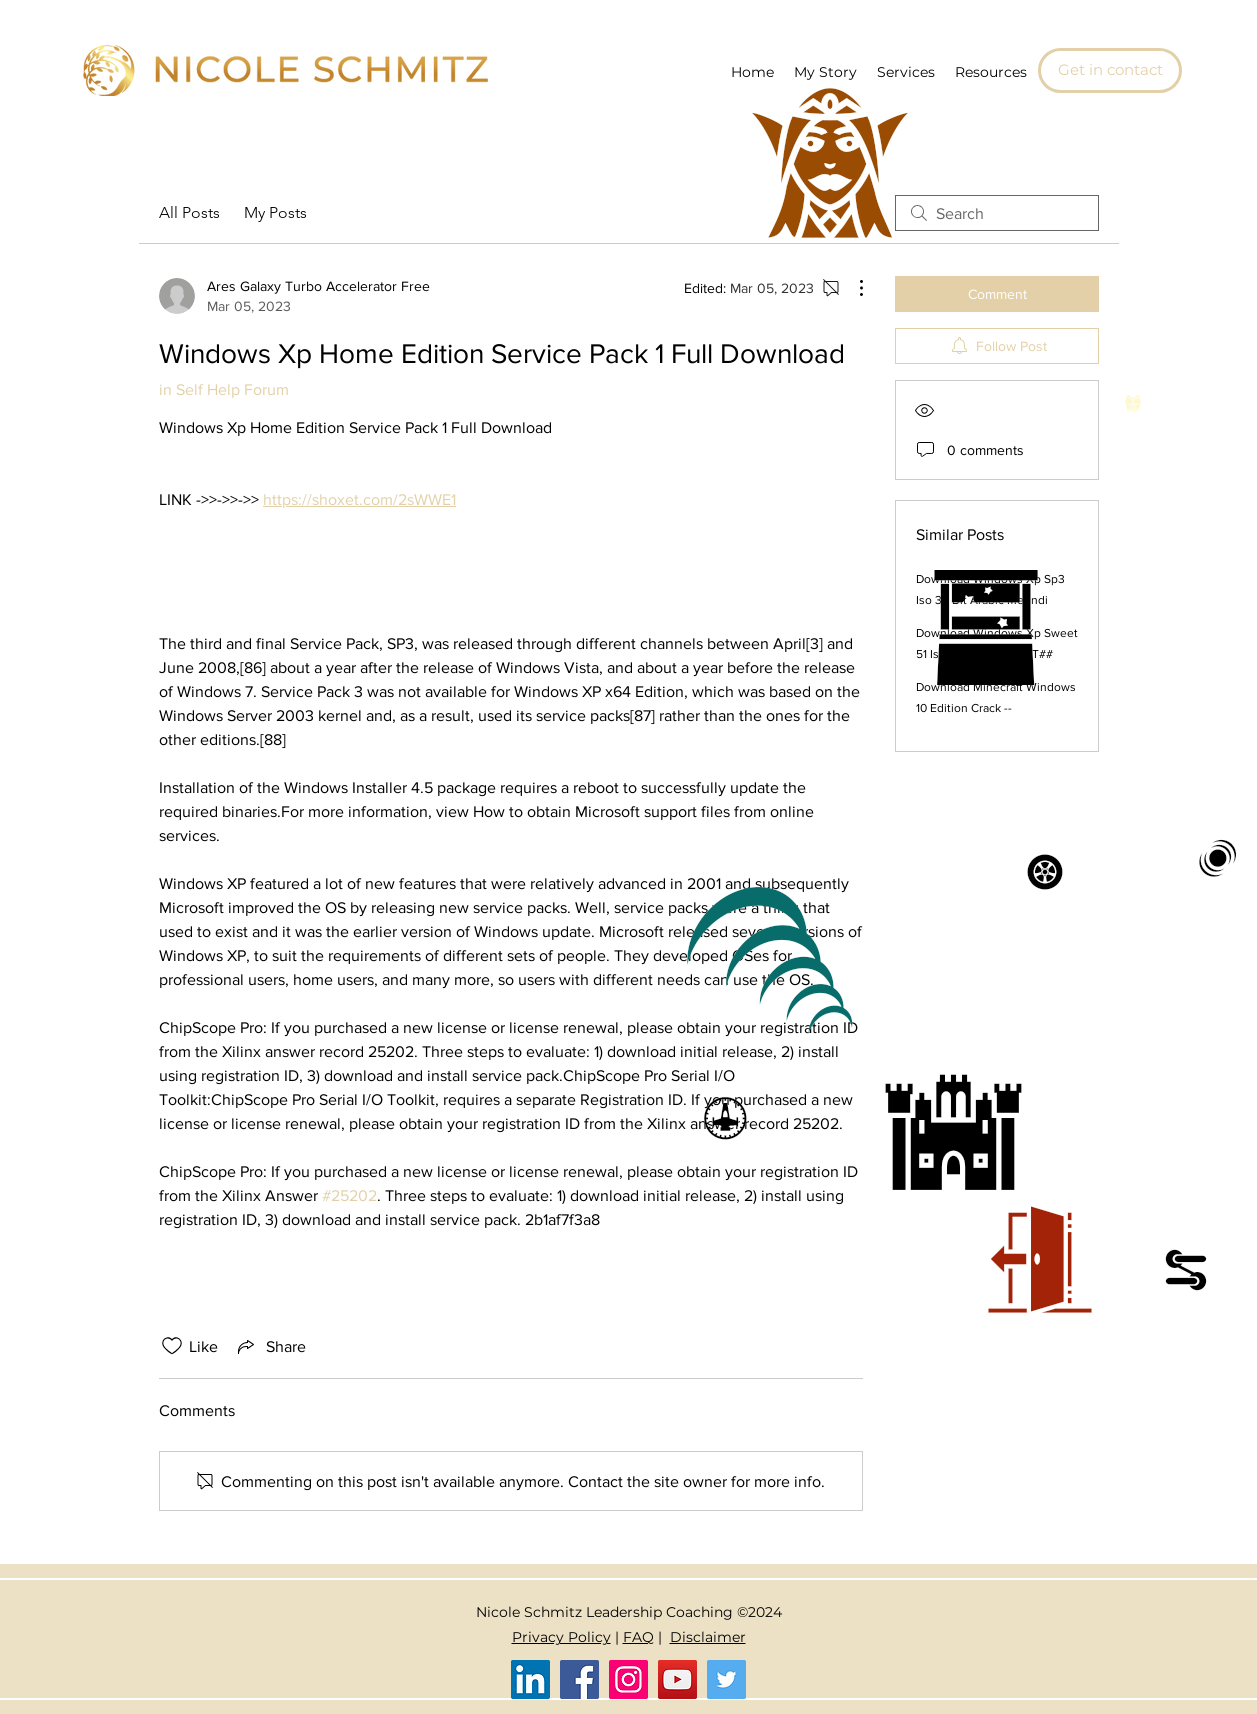 The height and width of the screenshot is (1714, 1257). Describe the element at coordinates (1218, 858) in the screenshot. I see `indicates vibration or haptic feedback is enabled` at that location.